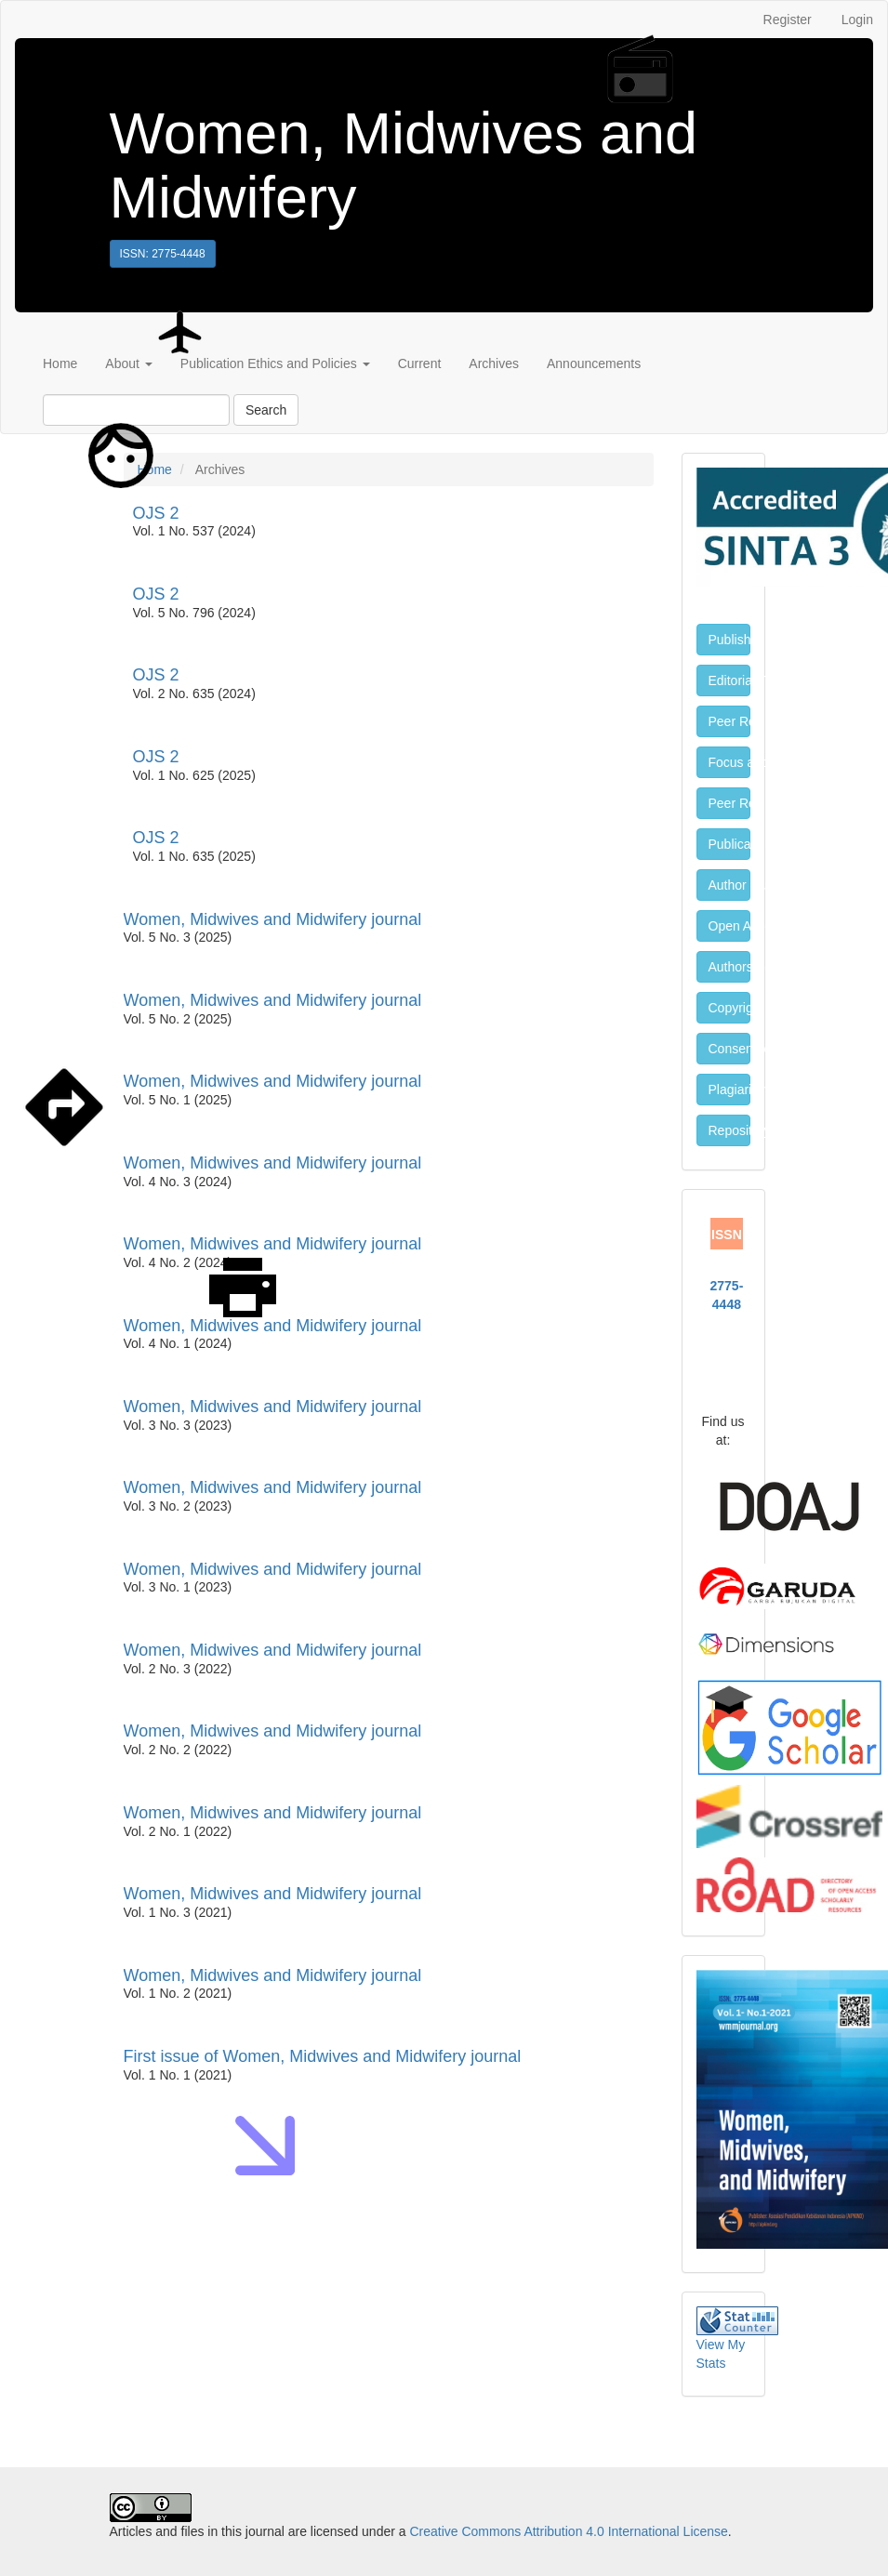  Describe the element at coordinates (64, 1107) in the screenshot. I see `get directions to a destination` at that location.